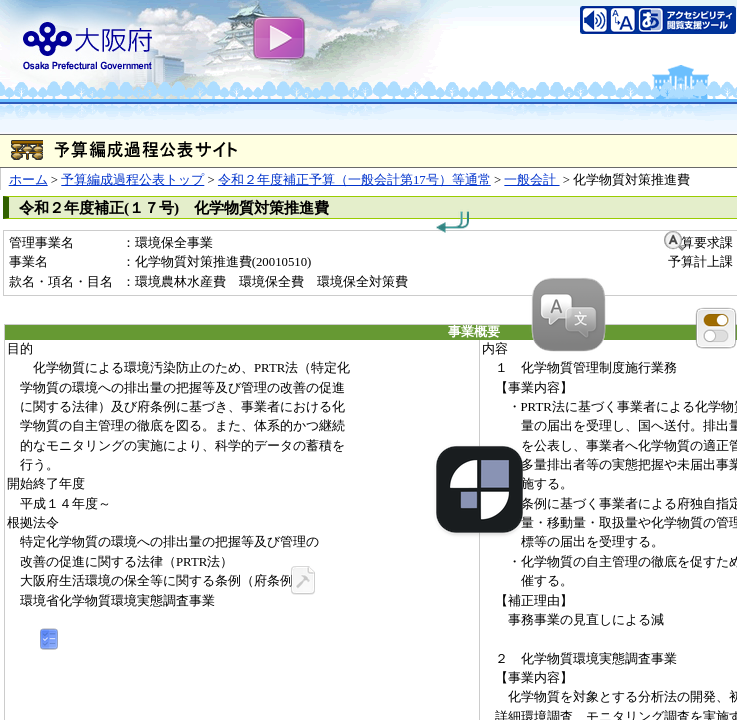  Describe the element at coordinates (303, 580) in the screenshot. I see `a makefile or build configuration file` at that location.